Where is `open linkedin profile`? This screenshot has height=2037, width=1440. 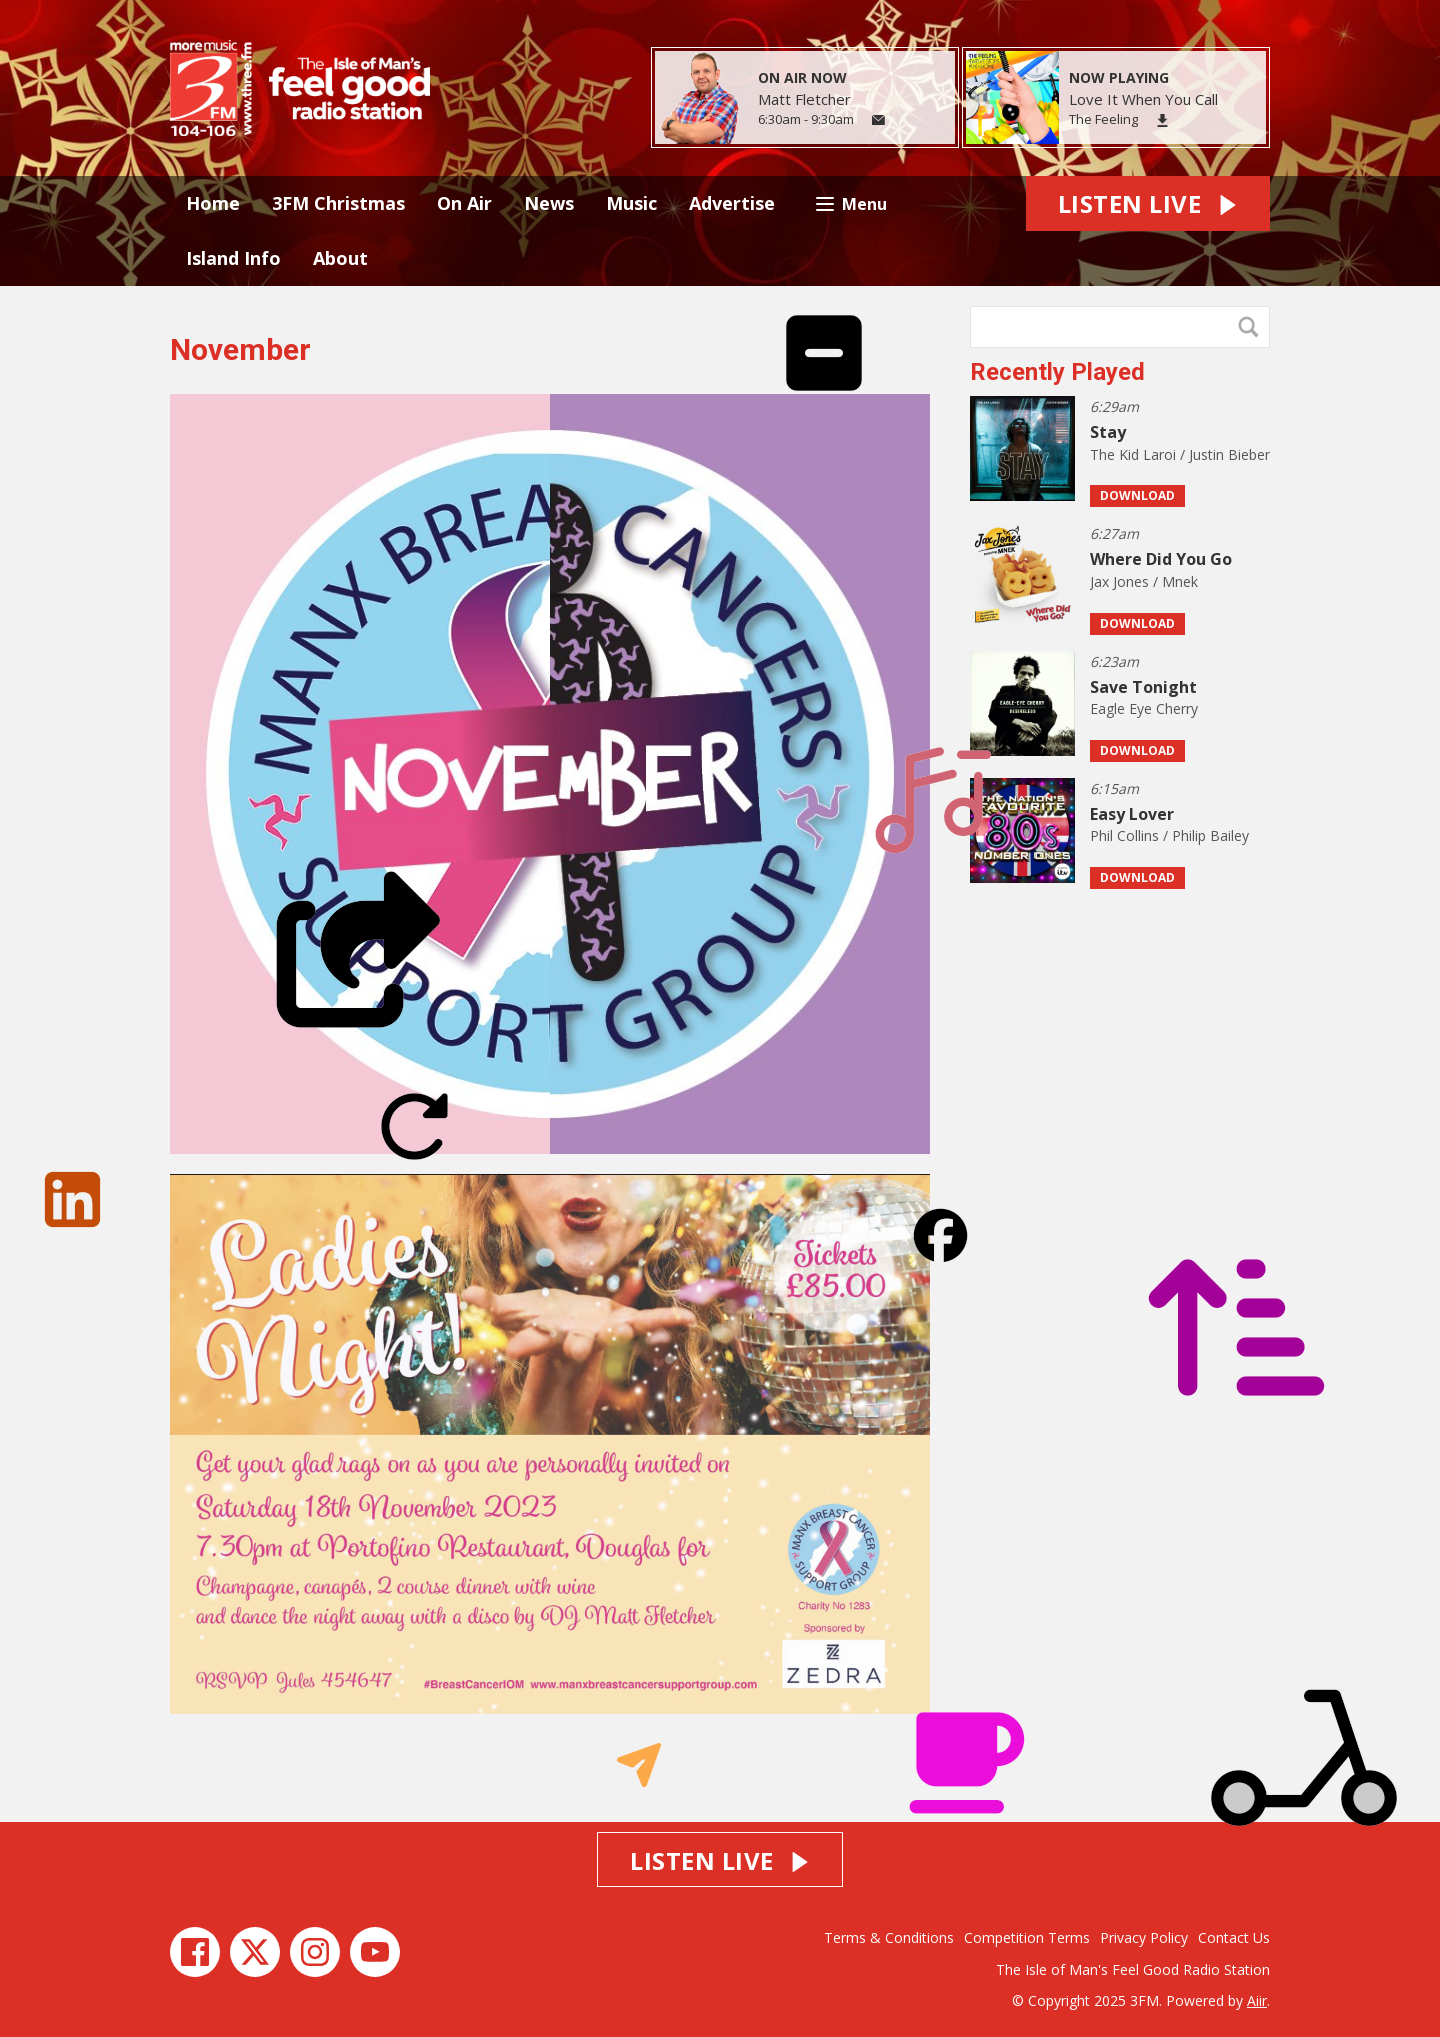 open linkedin profile is located at coordinates (72, 1199).